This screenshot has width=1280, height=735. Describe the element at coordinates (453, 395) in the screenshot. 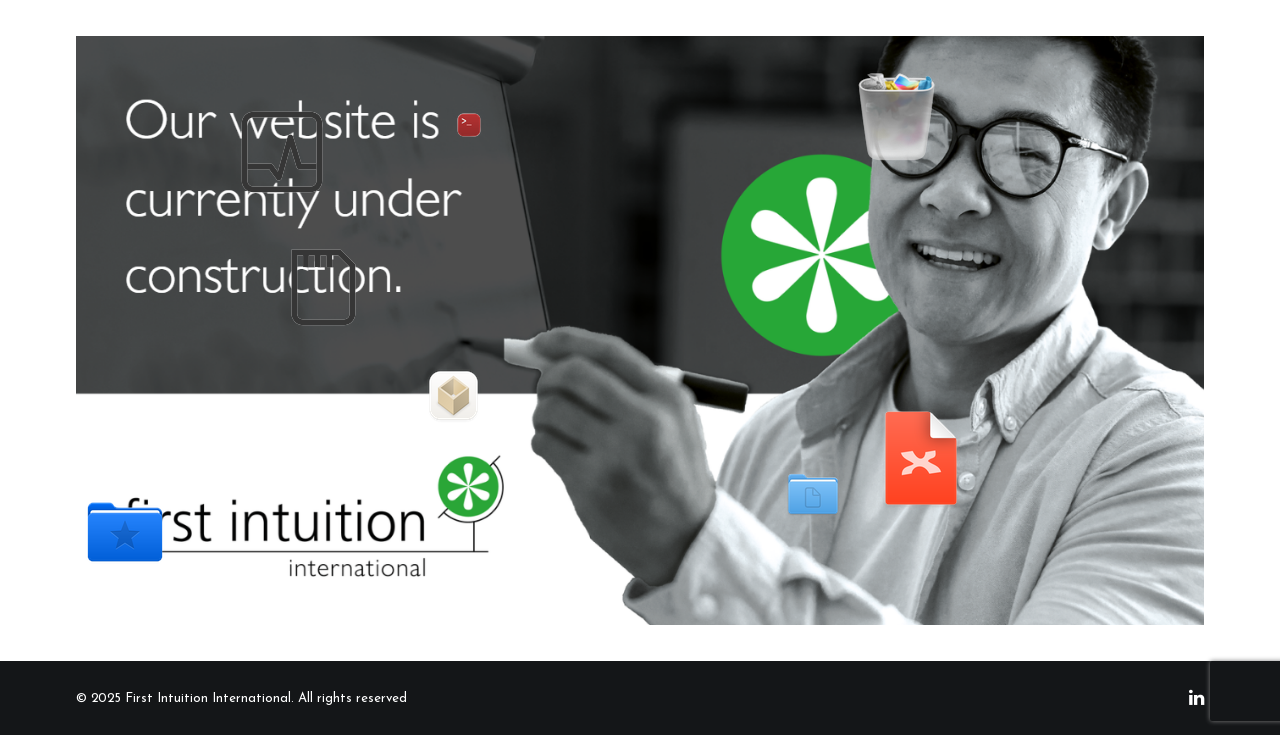

I see `open flatpak software manager` at that location.